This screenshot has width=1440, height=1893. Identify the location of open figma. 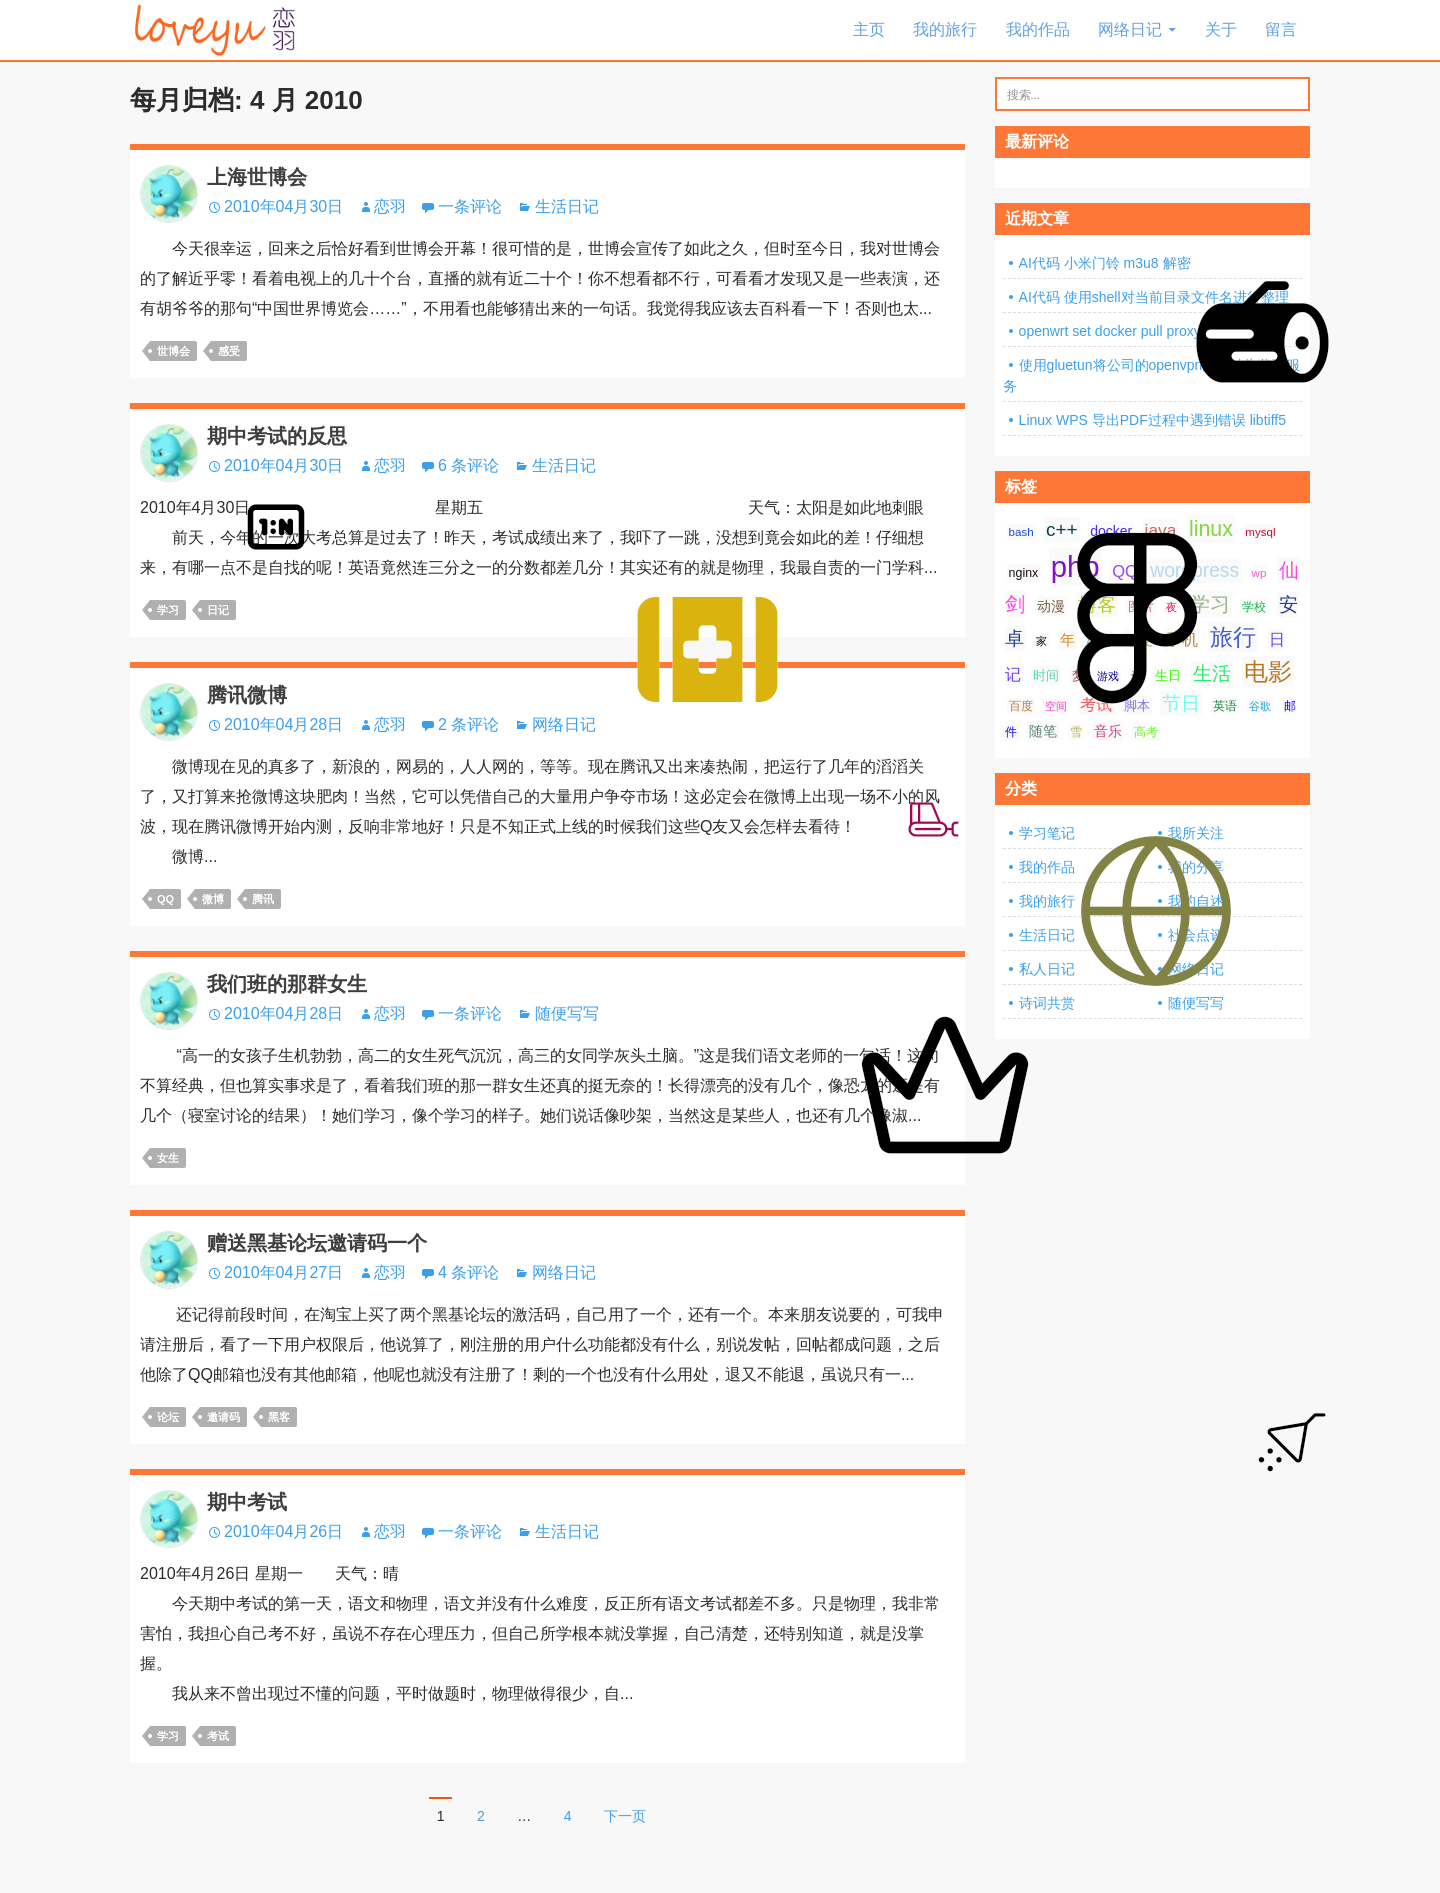
(1134, 615).